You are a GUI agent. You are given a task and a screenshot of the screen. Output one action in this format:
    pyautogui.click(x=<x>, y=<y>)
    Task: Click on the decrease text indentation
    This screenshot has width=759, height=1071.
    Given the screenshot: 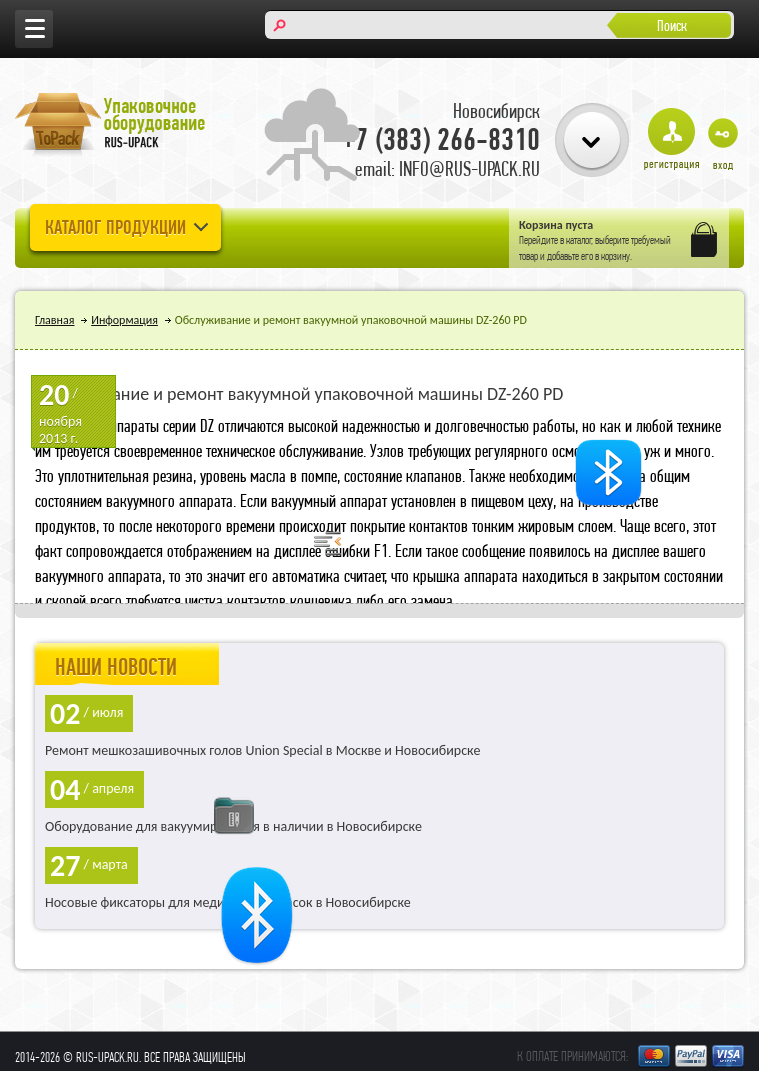 What is the action you would take?
    pyautogui.click(x=327, y=544)
    